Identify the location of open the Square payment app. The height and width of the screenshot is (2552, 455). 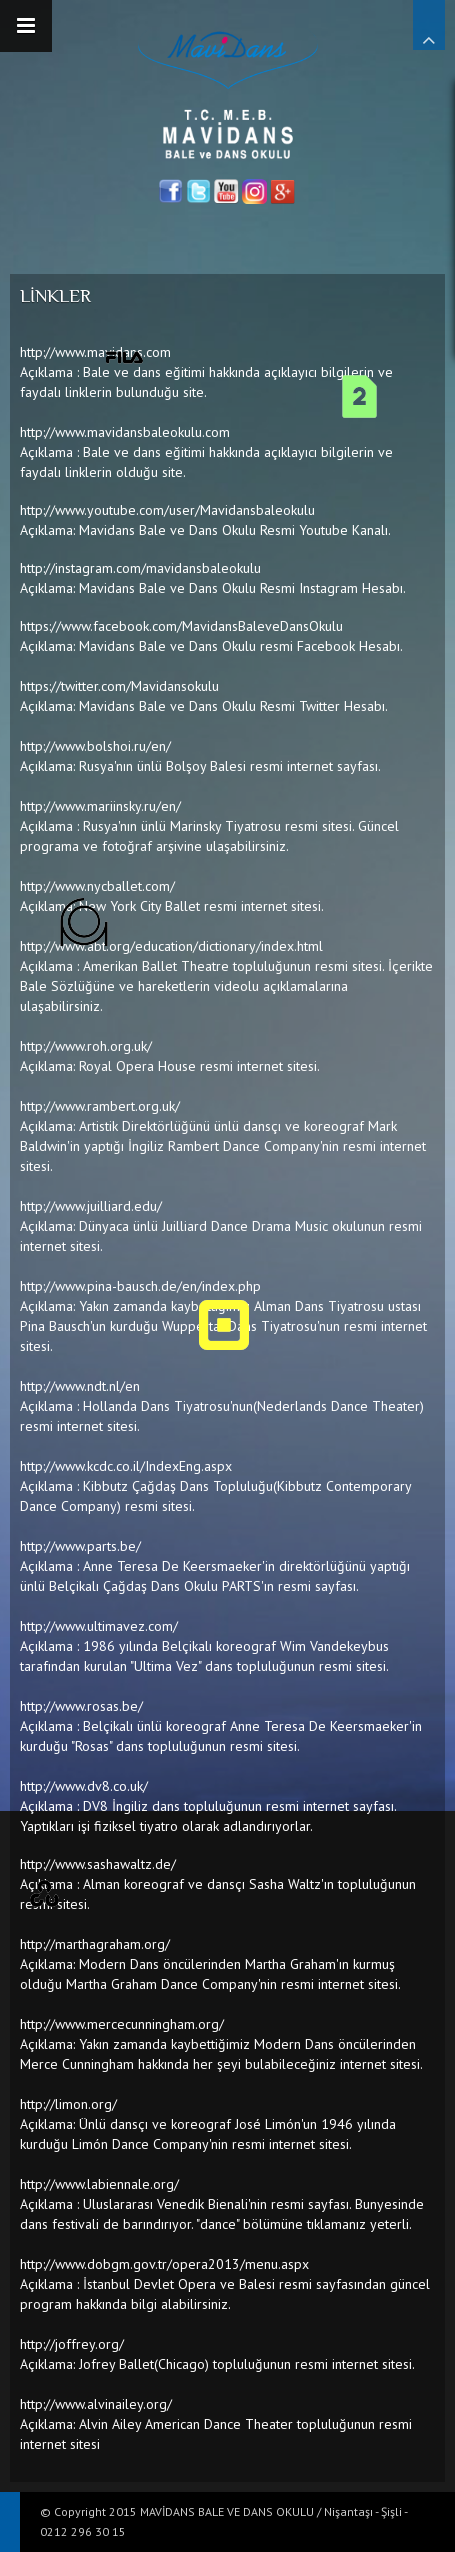
(224, 1325).